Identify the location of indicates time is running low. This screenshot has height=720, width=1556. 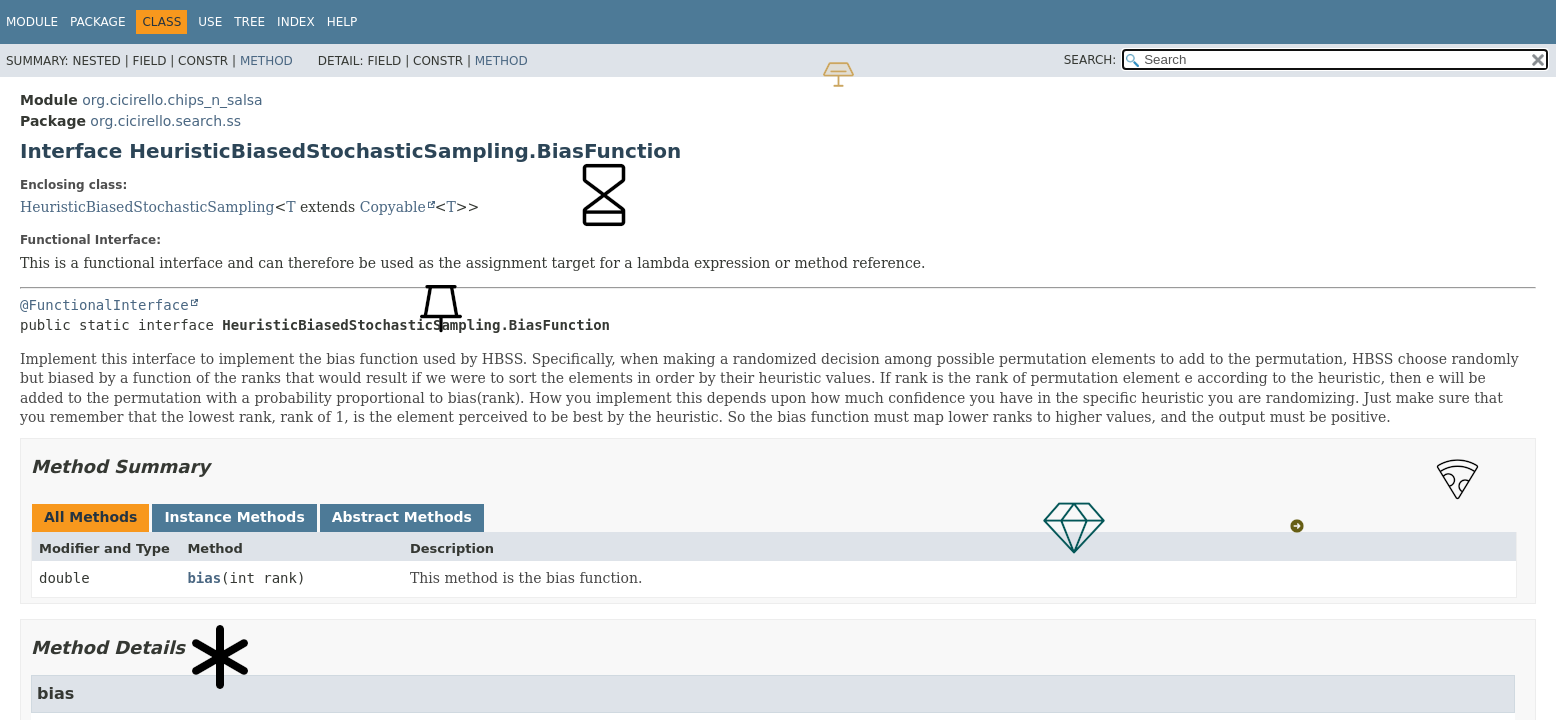
(604, 195).